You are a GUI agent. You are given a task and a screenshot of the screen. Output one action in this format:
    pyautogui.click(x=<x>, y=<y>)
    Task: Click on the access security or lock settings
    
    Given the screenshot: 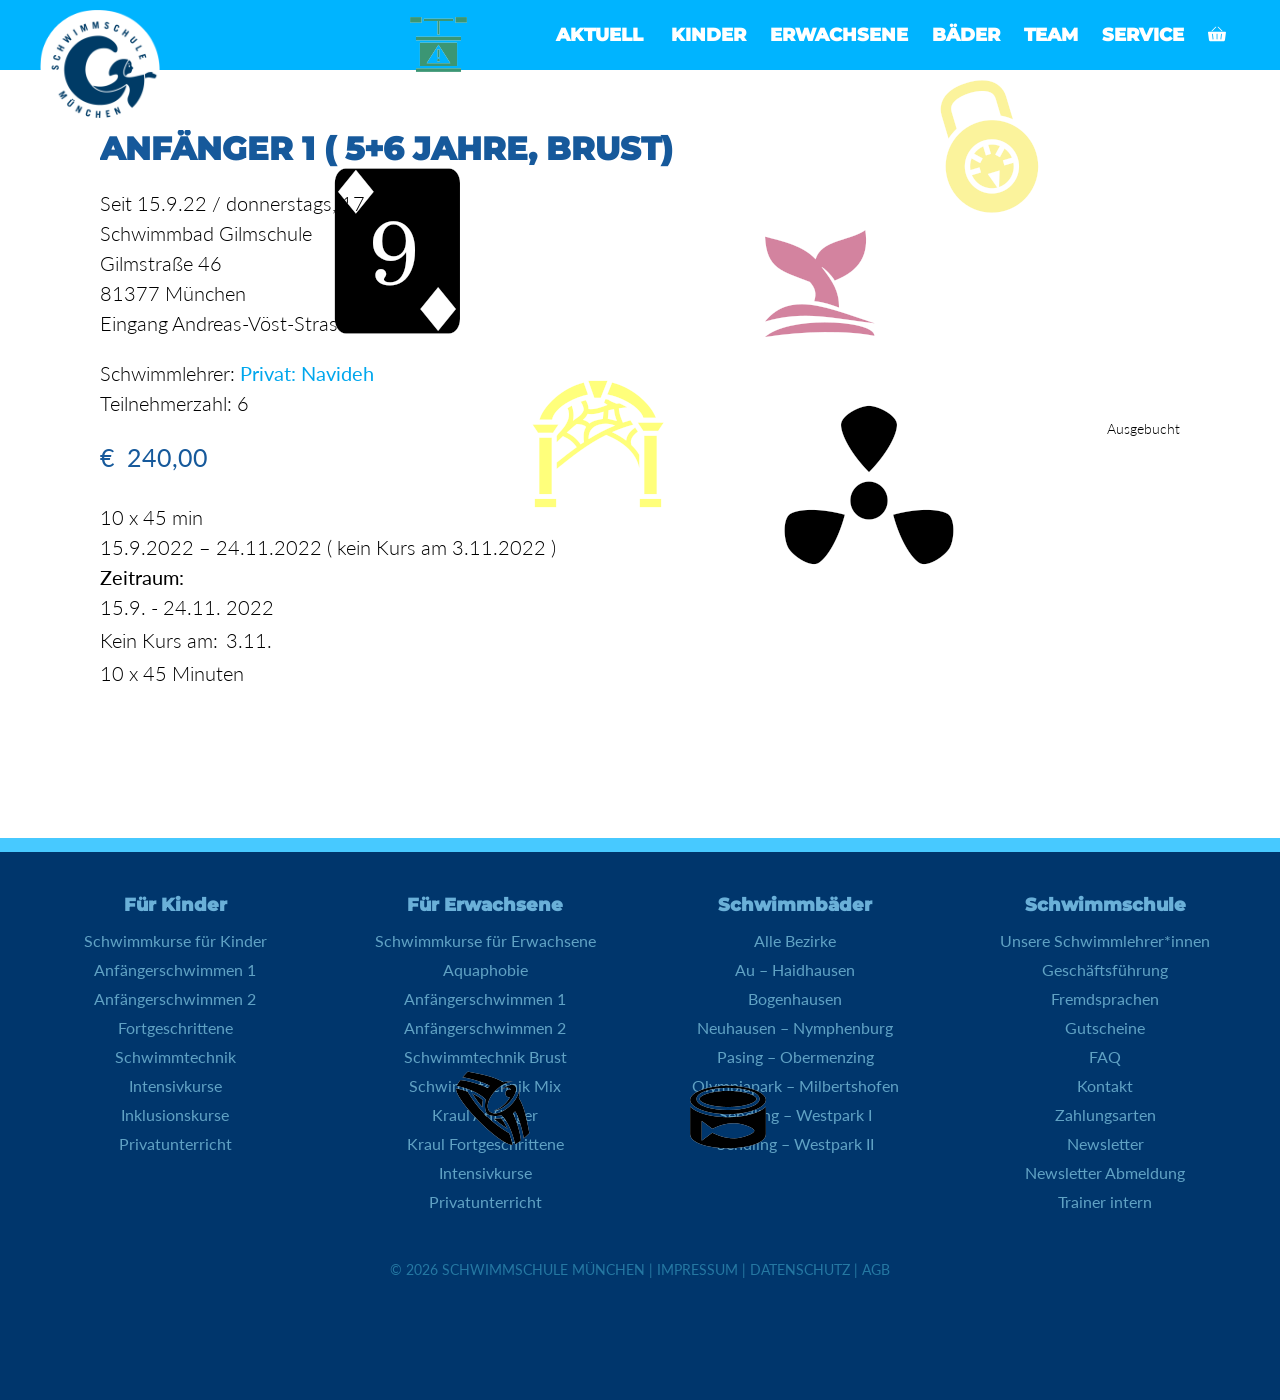 What is the action you would take?
    pyautogui.click(x=986, y=146)
    